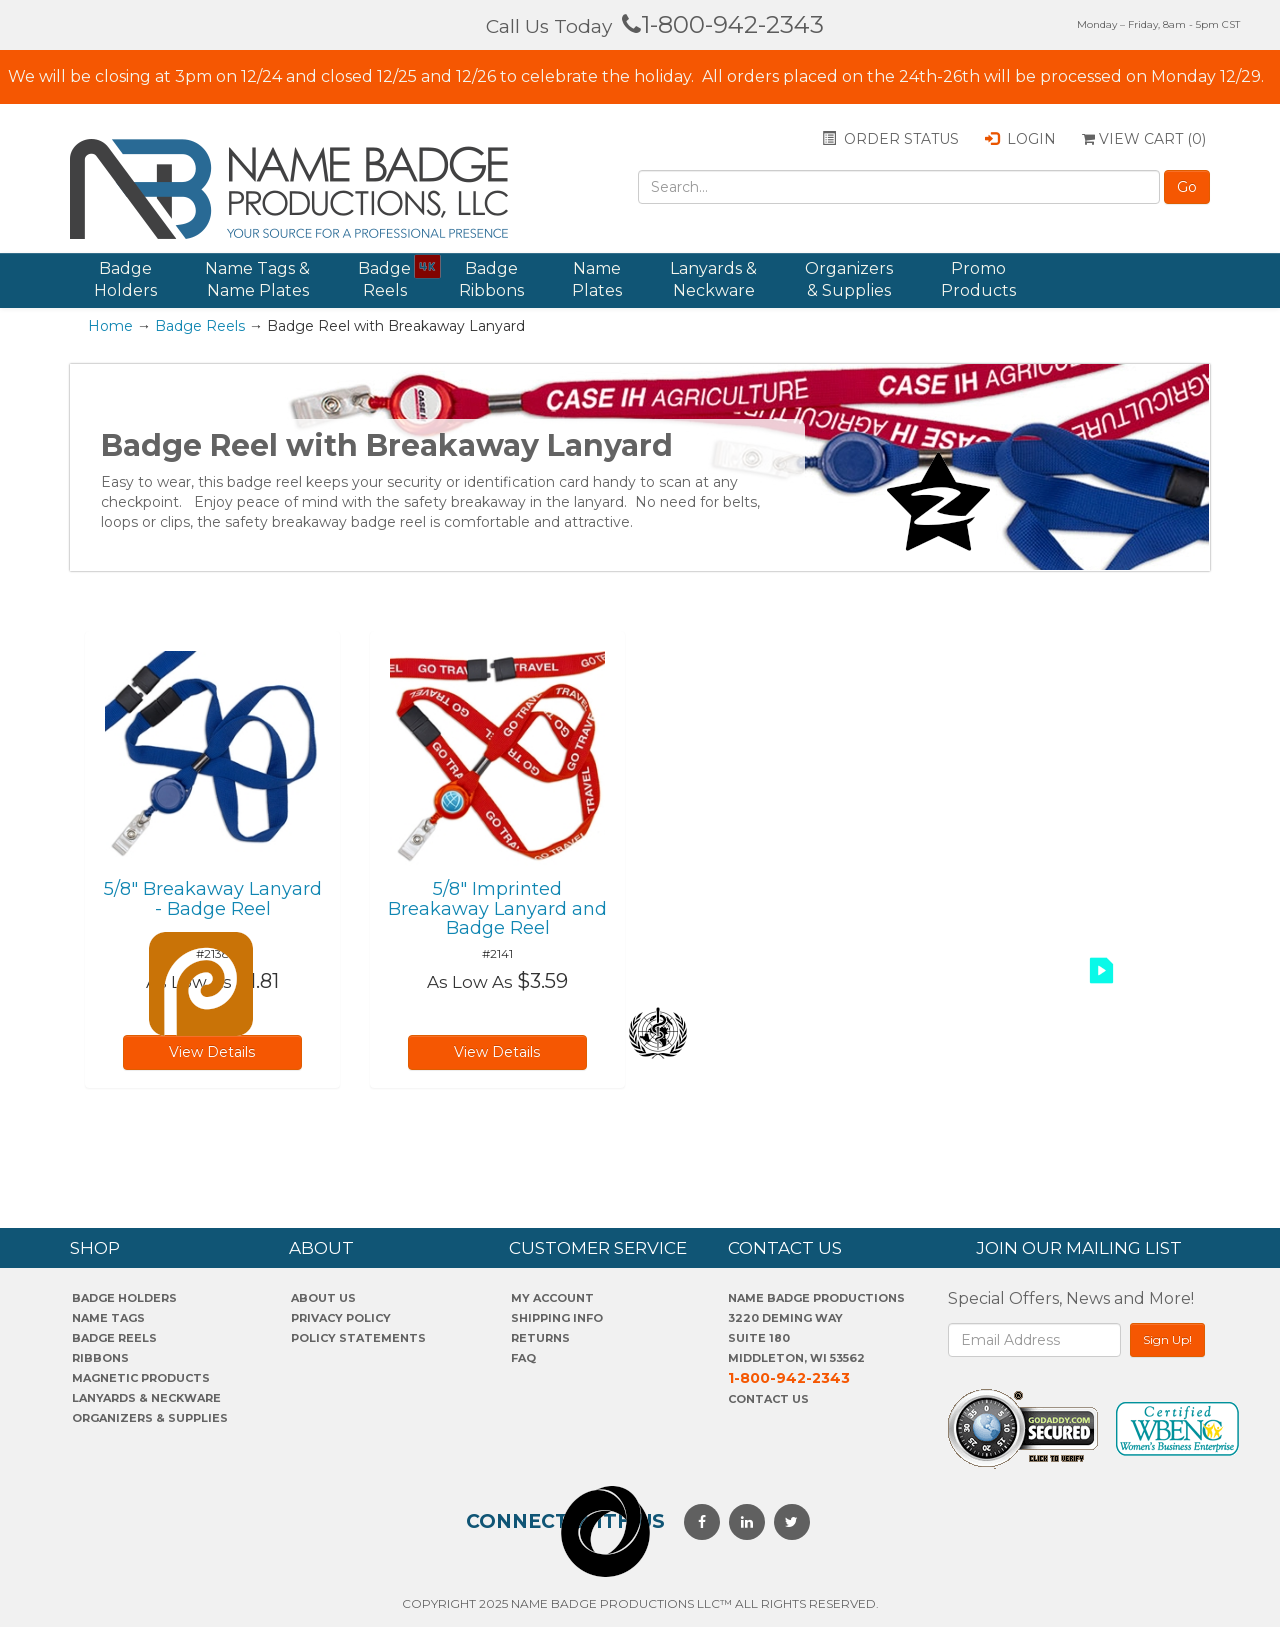 The image size is (1280, 1627). Describe the element at coordinates (658, 1033) in the screenshot. I see `world health organization official logo` at that location.